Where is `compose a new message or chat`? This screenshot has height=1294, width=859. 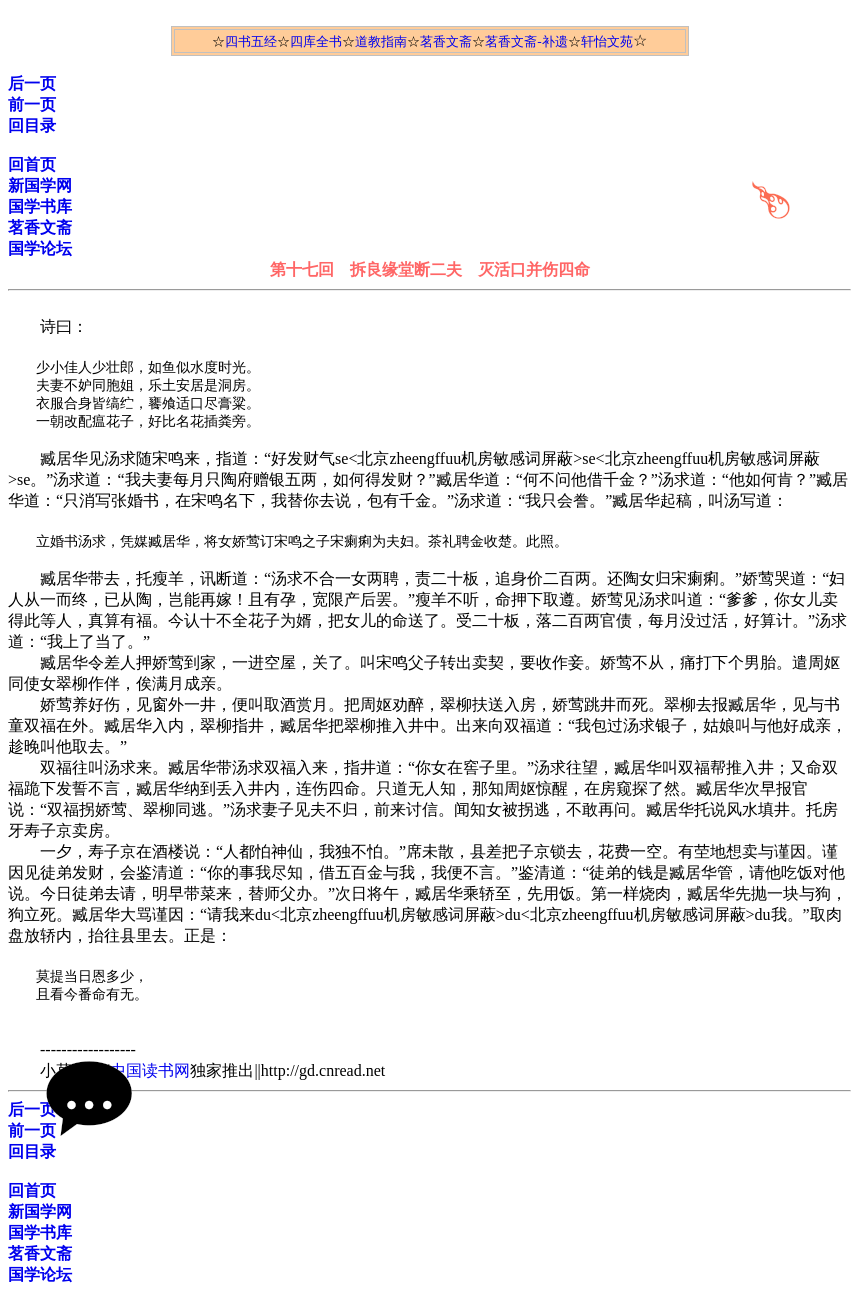 compose a new message or chat is located at coordinates (89, 1097).